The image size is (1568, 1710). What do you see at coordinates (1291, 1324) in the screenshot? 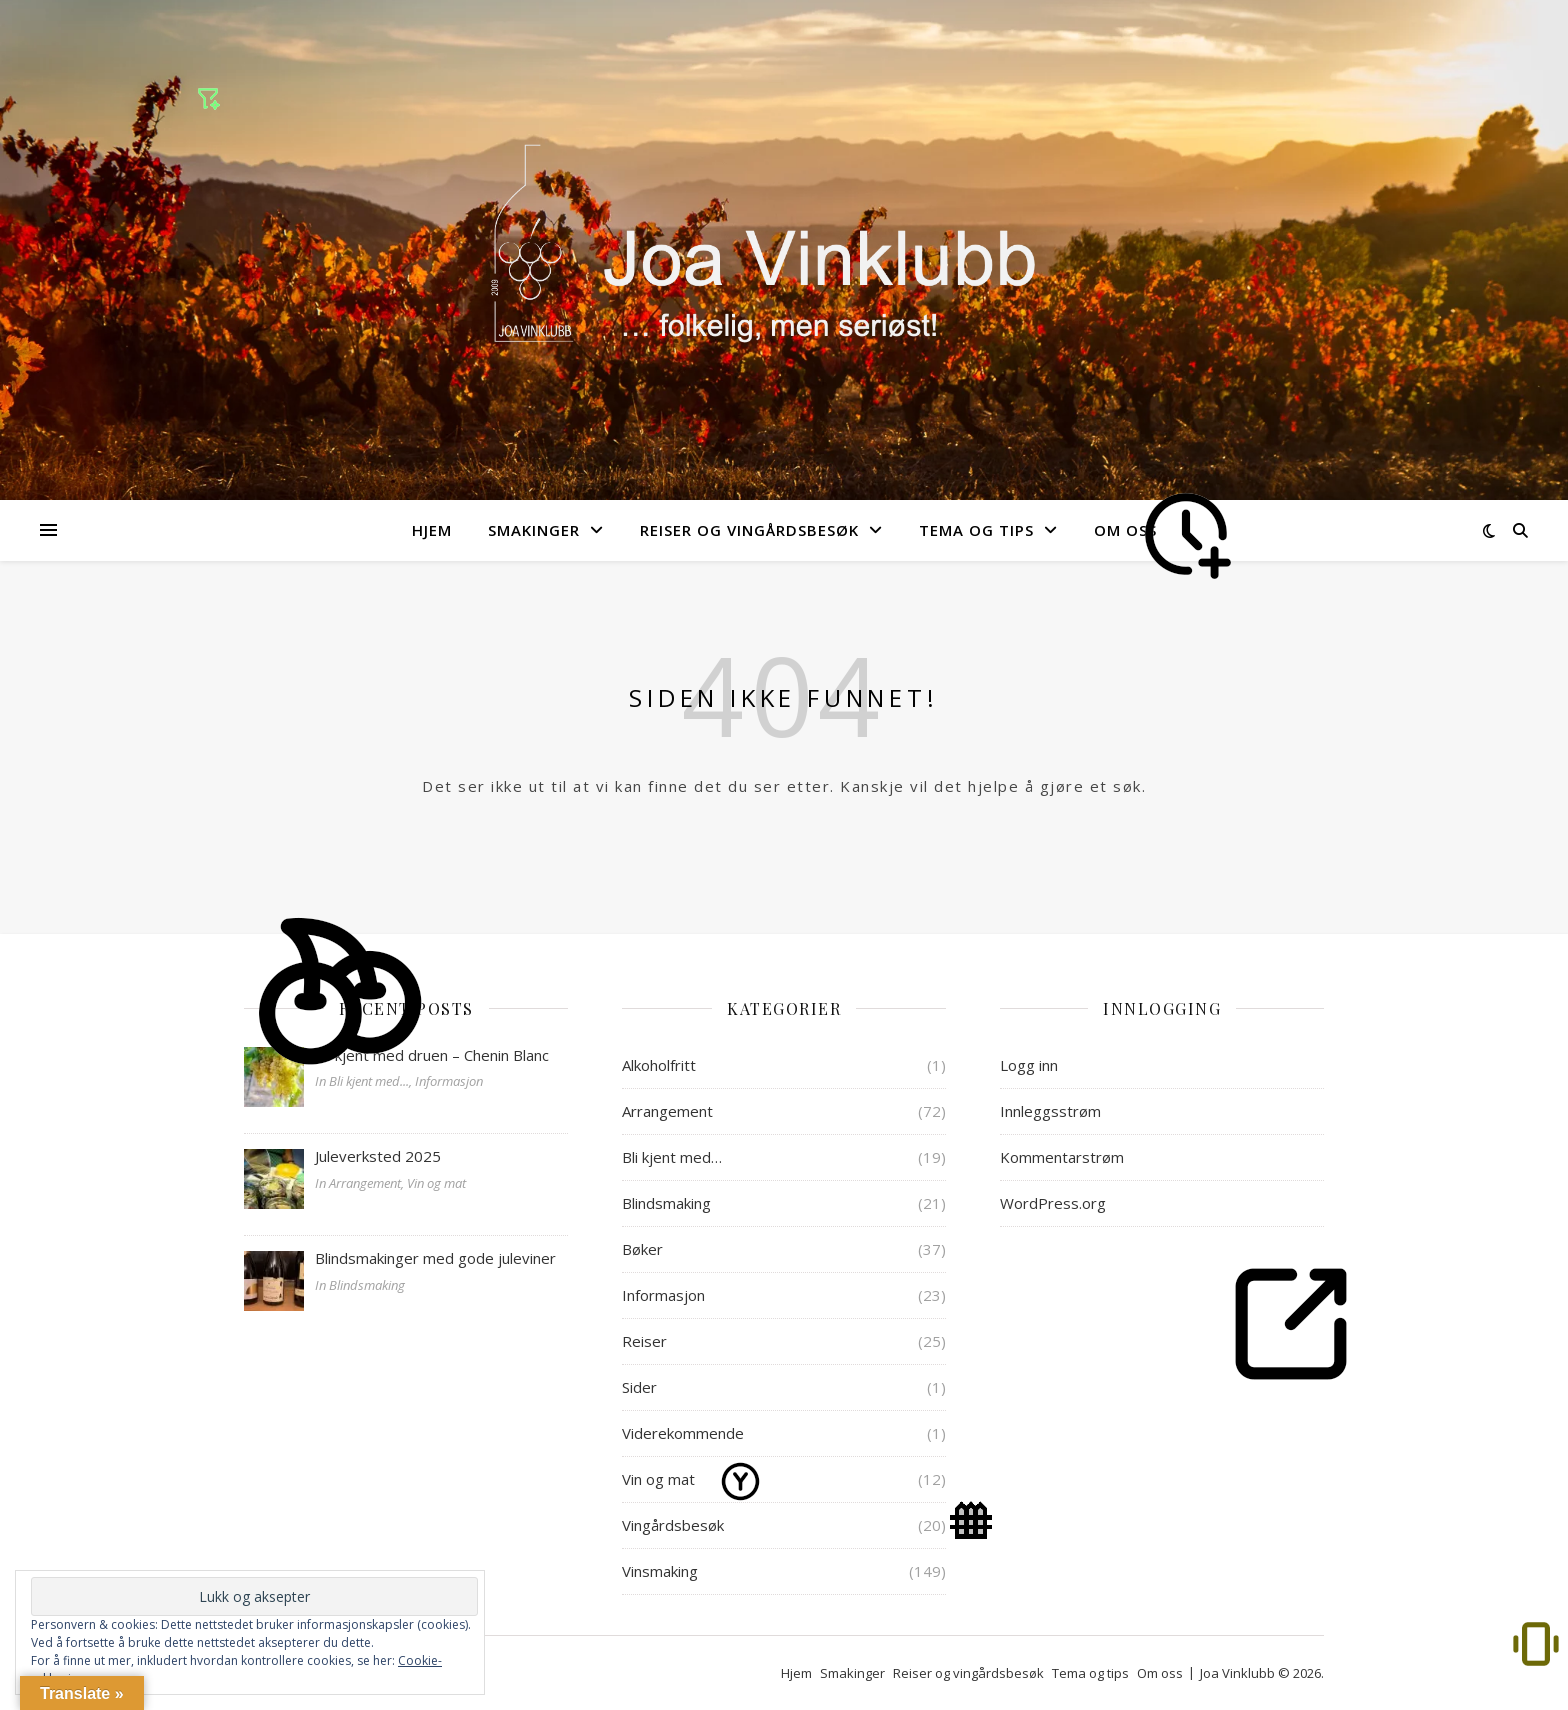
I see `open link in a new tab or window` at bounding box center [1291, 1324].